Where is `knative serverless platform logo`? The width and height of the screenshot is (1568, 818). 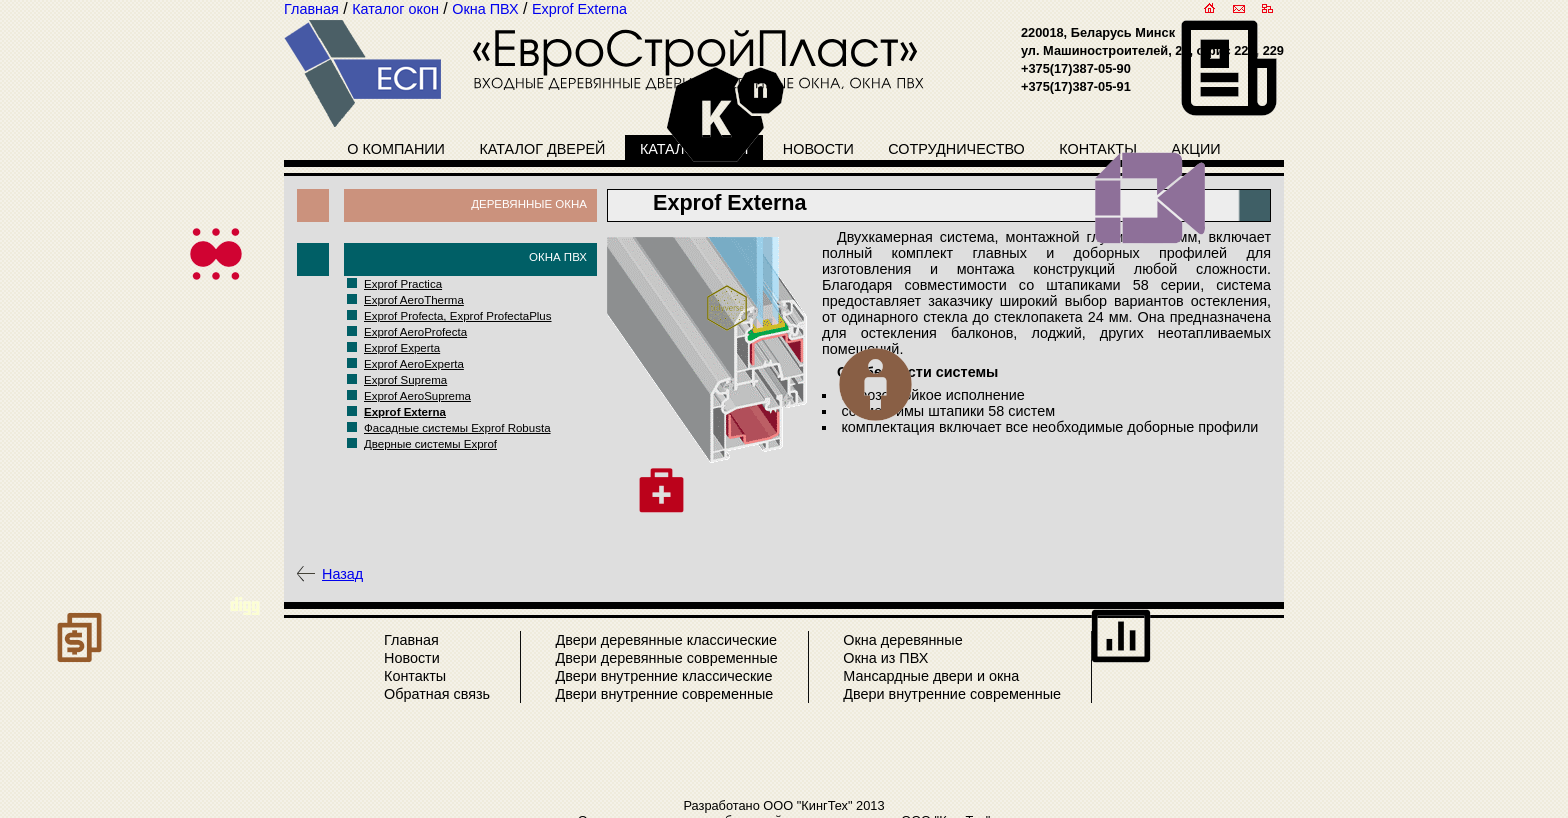 knative serverless platform logo is located at coordinates (725, 114).